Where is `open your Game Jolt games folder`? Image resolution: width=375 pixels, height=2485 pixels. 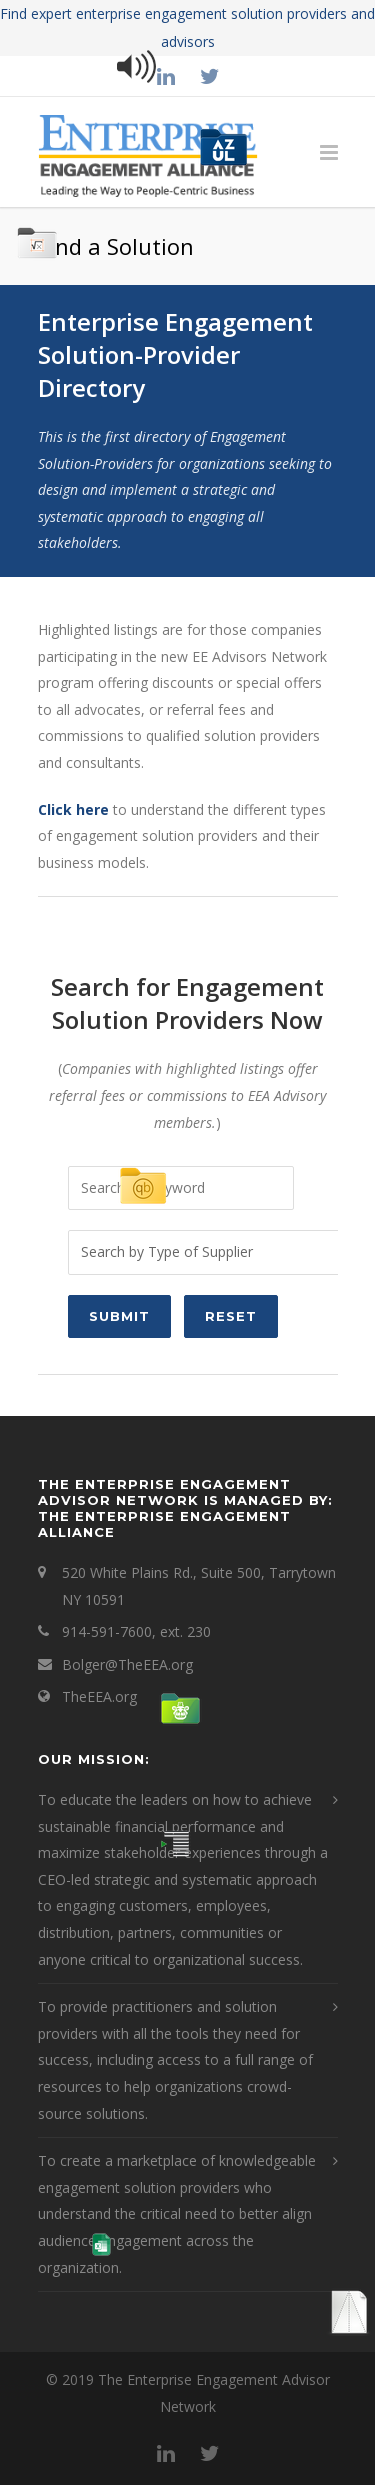 open your Game Jolt games folder is located at coordinates (180, 1709).